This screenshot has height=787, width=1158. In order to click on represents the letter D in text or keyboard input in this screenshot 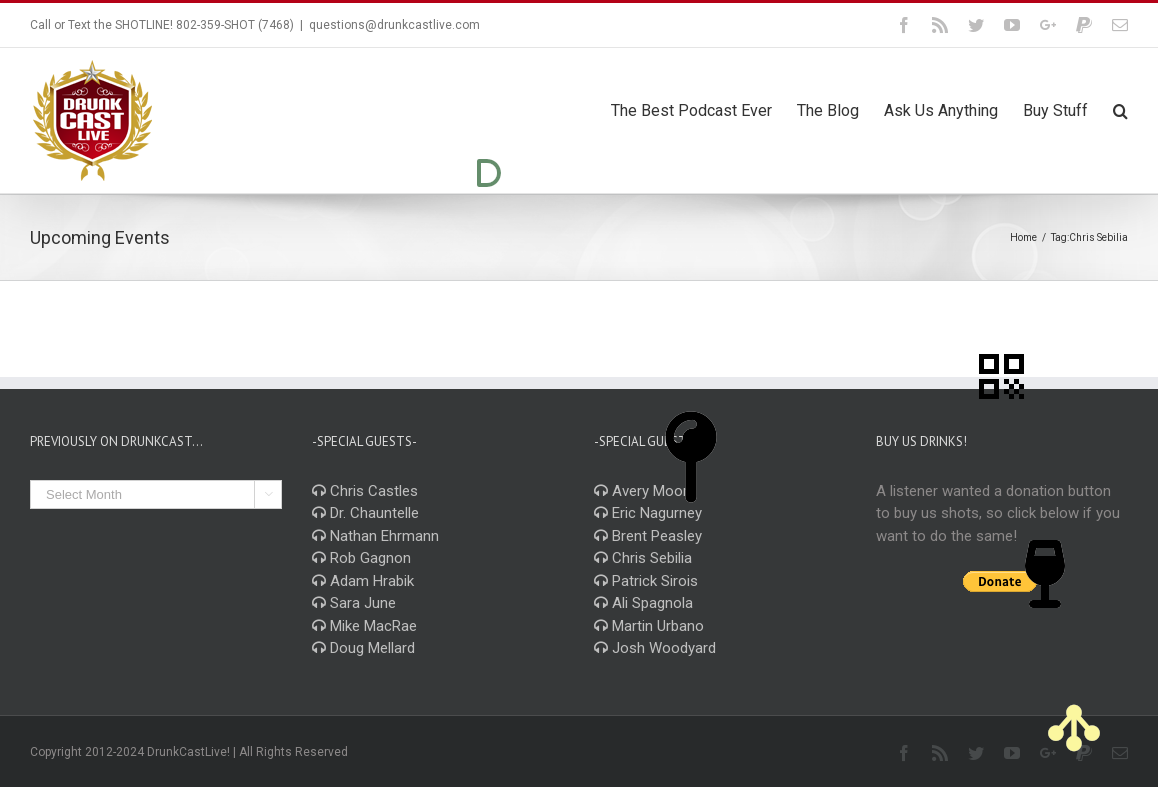, I will do `click(489, 173)`.